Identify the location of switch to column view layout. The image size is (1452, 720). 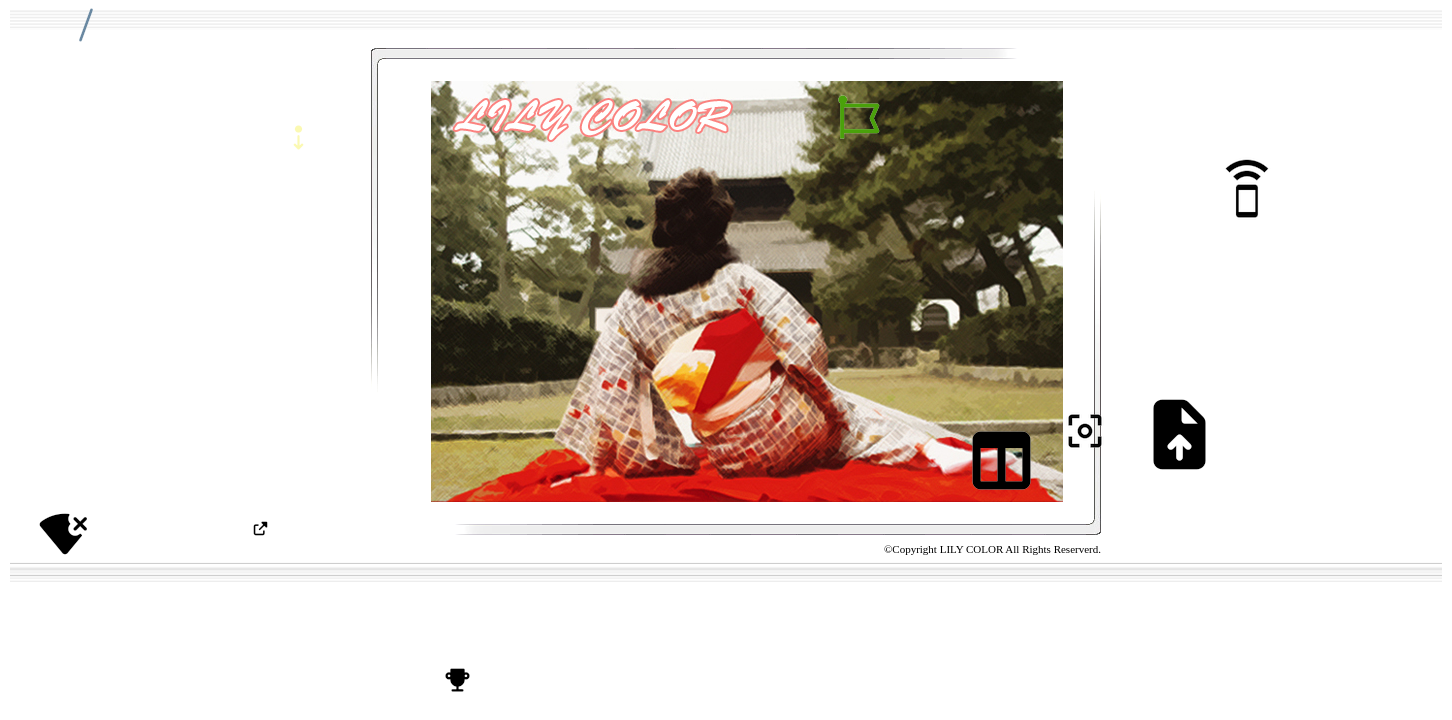
(1001, 460).